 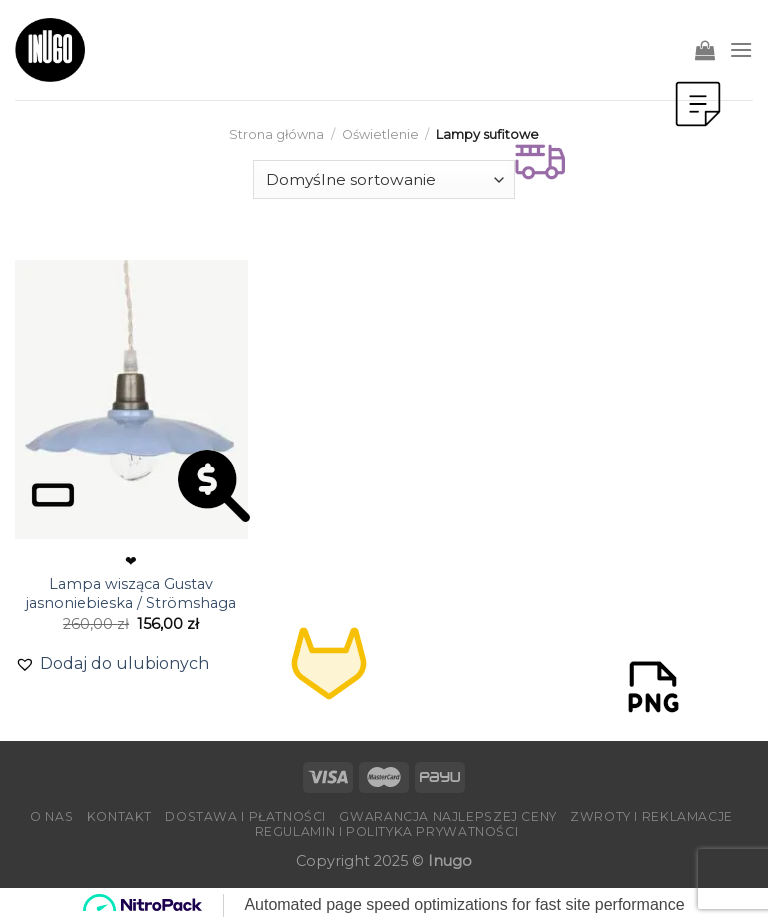 What do you see at coordinates (538, 159) in the screenshot?
I see `emergency services or fire department contact` at bounding box center [538, 159].